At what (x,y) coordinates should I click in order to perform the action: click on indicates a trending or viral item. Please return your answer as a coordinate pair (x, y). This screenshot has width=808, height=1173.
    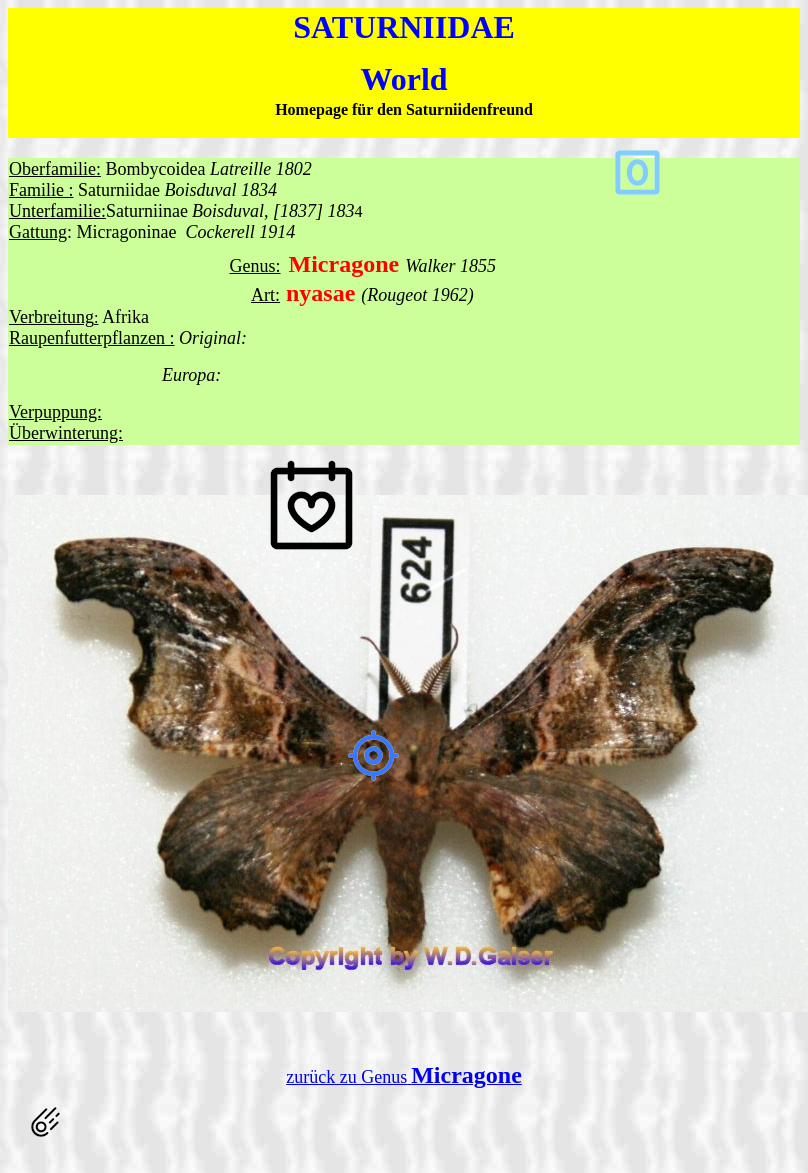
    Looking at the image, I should click on (45, 1122).